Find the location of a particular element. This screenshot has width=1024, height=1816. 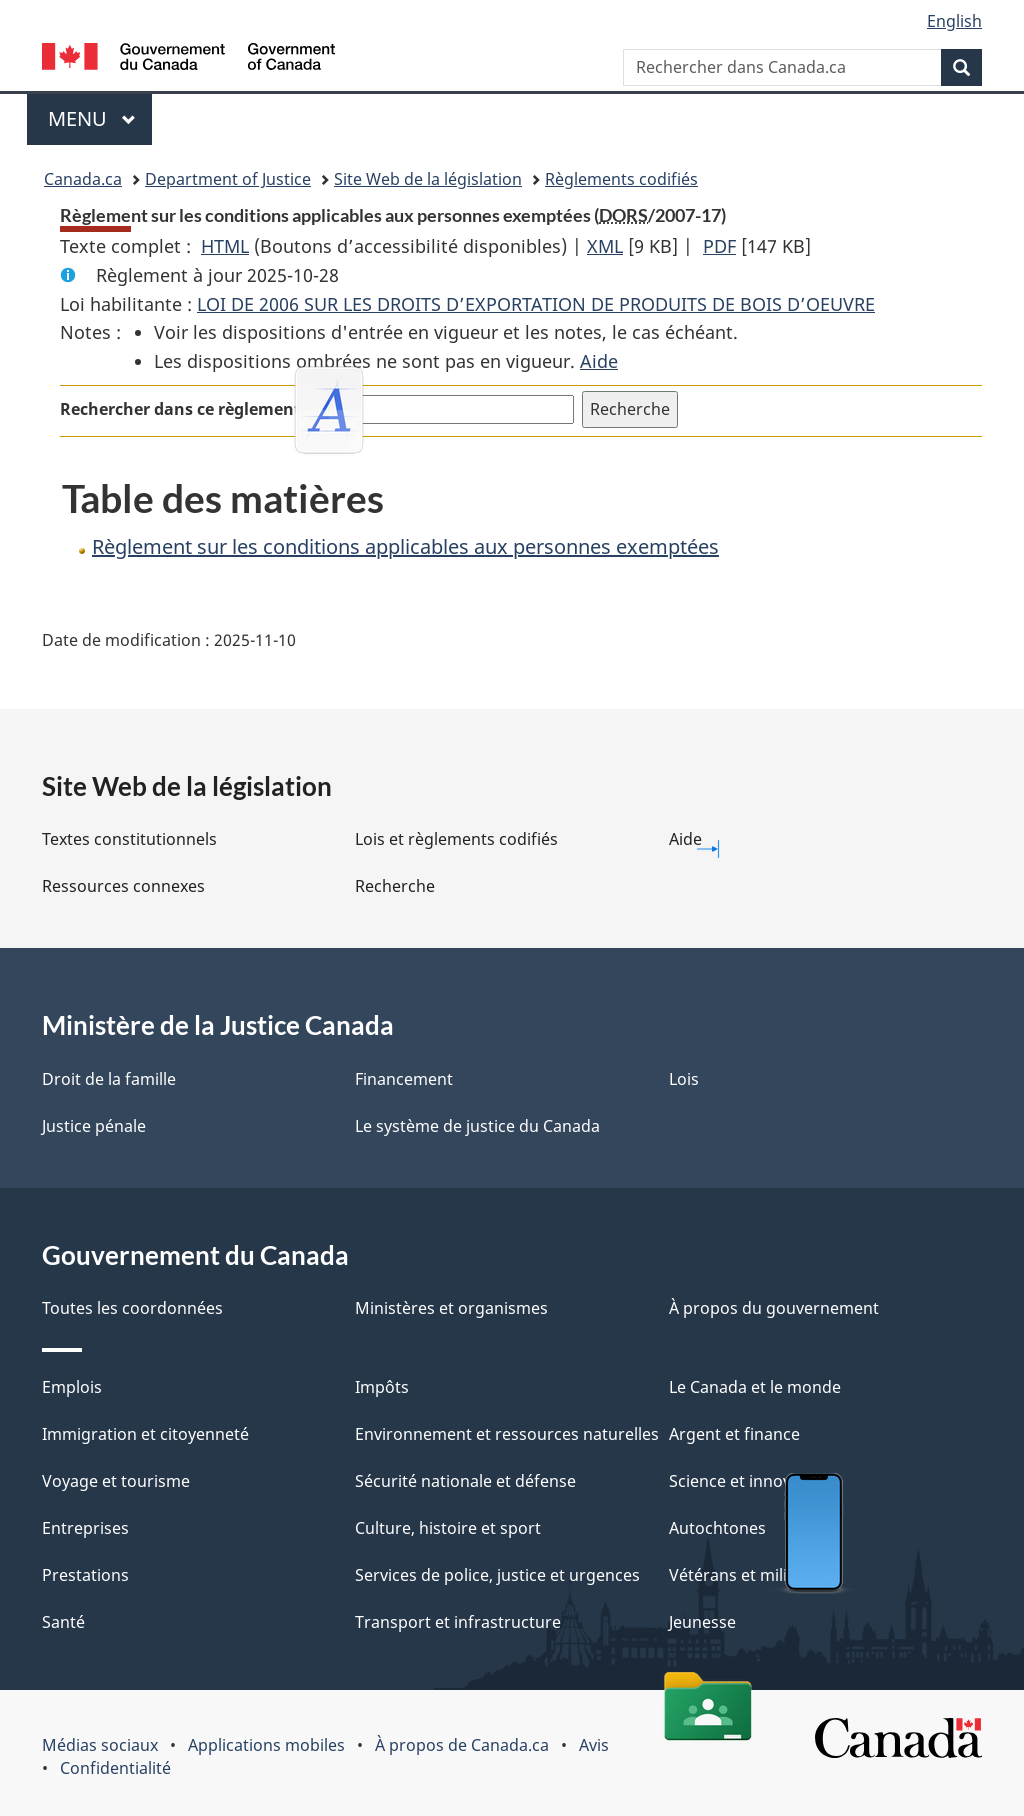

iPhone 12 Pro device icon is located at coordinates (814, 1534).